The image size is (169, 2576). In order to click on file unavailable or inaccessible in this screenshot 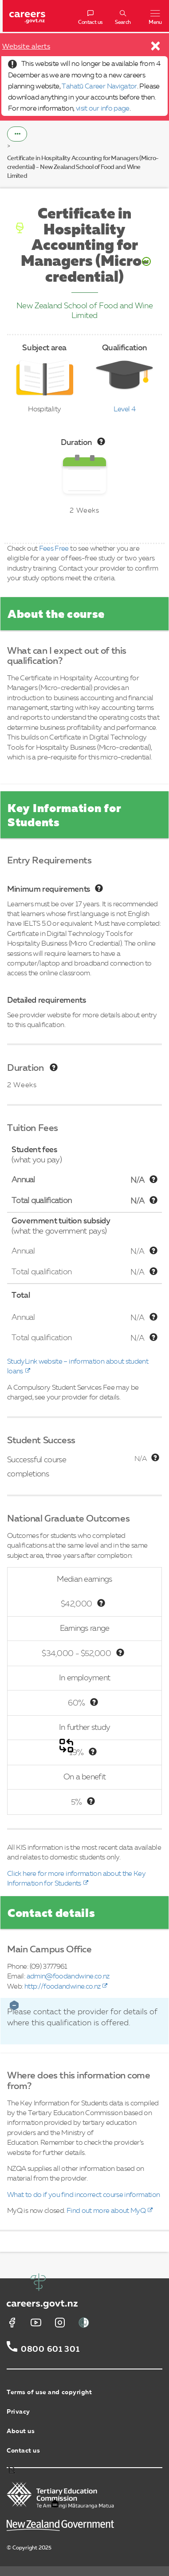, I will do `click(12, 2470)`.